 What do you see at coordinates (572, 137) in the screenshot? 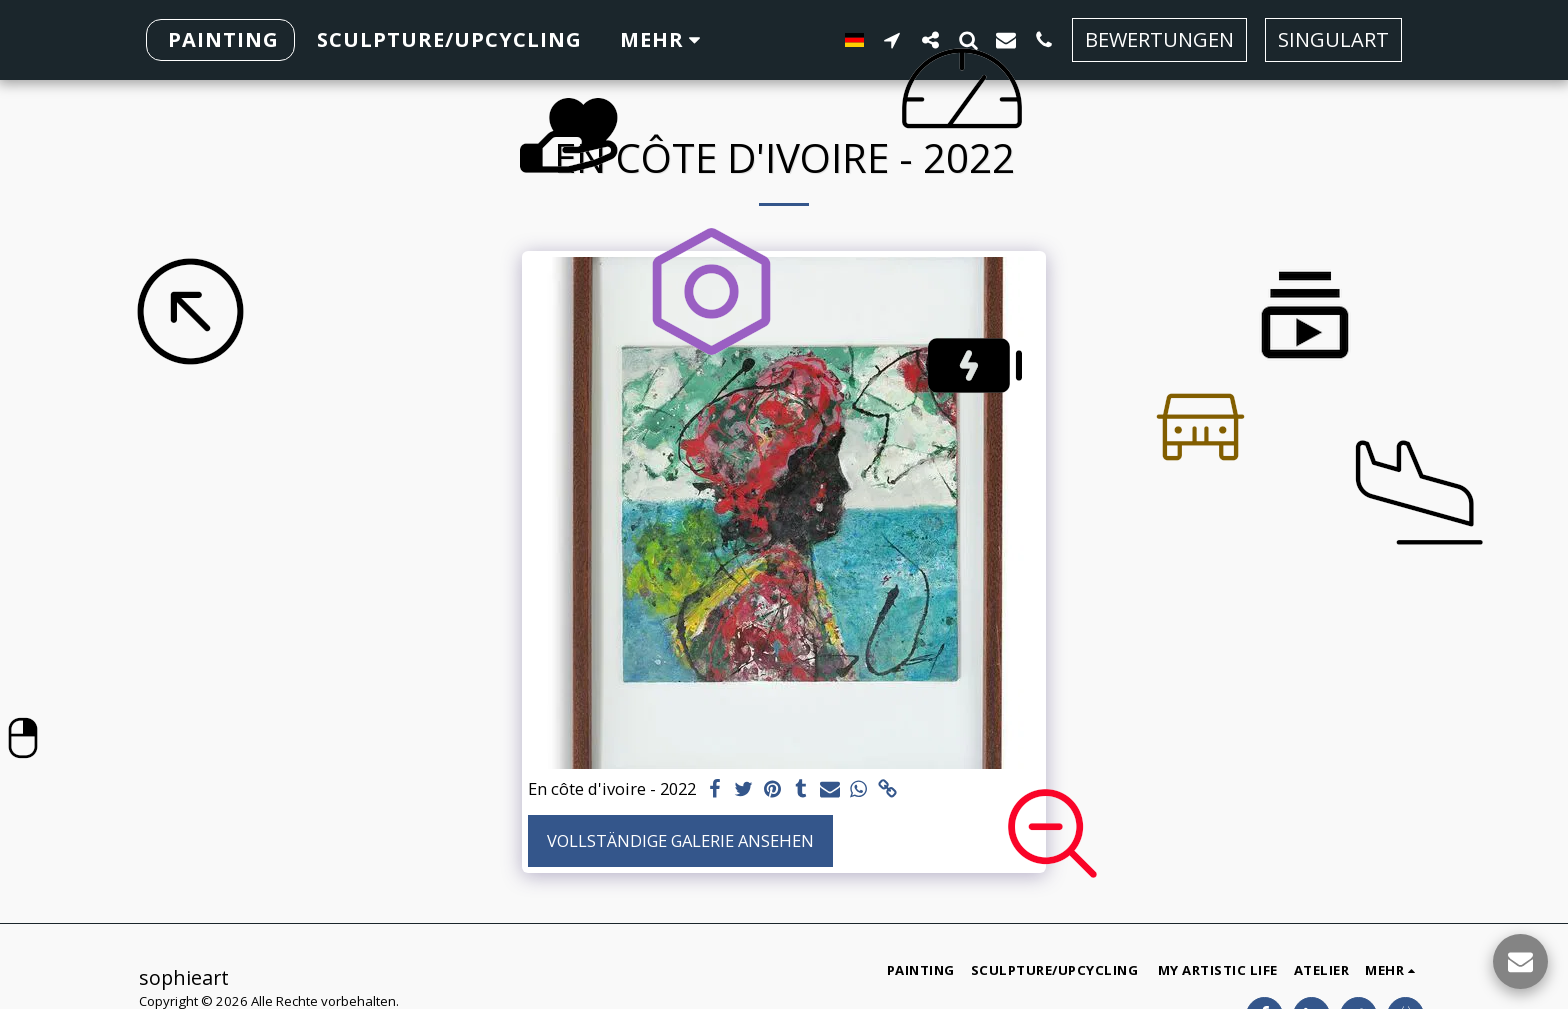
I see `donate or make a charitable contribution` at bounding box center [572, 137].